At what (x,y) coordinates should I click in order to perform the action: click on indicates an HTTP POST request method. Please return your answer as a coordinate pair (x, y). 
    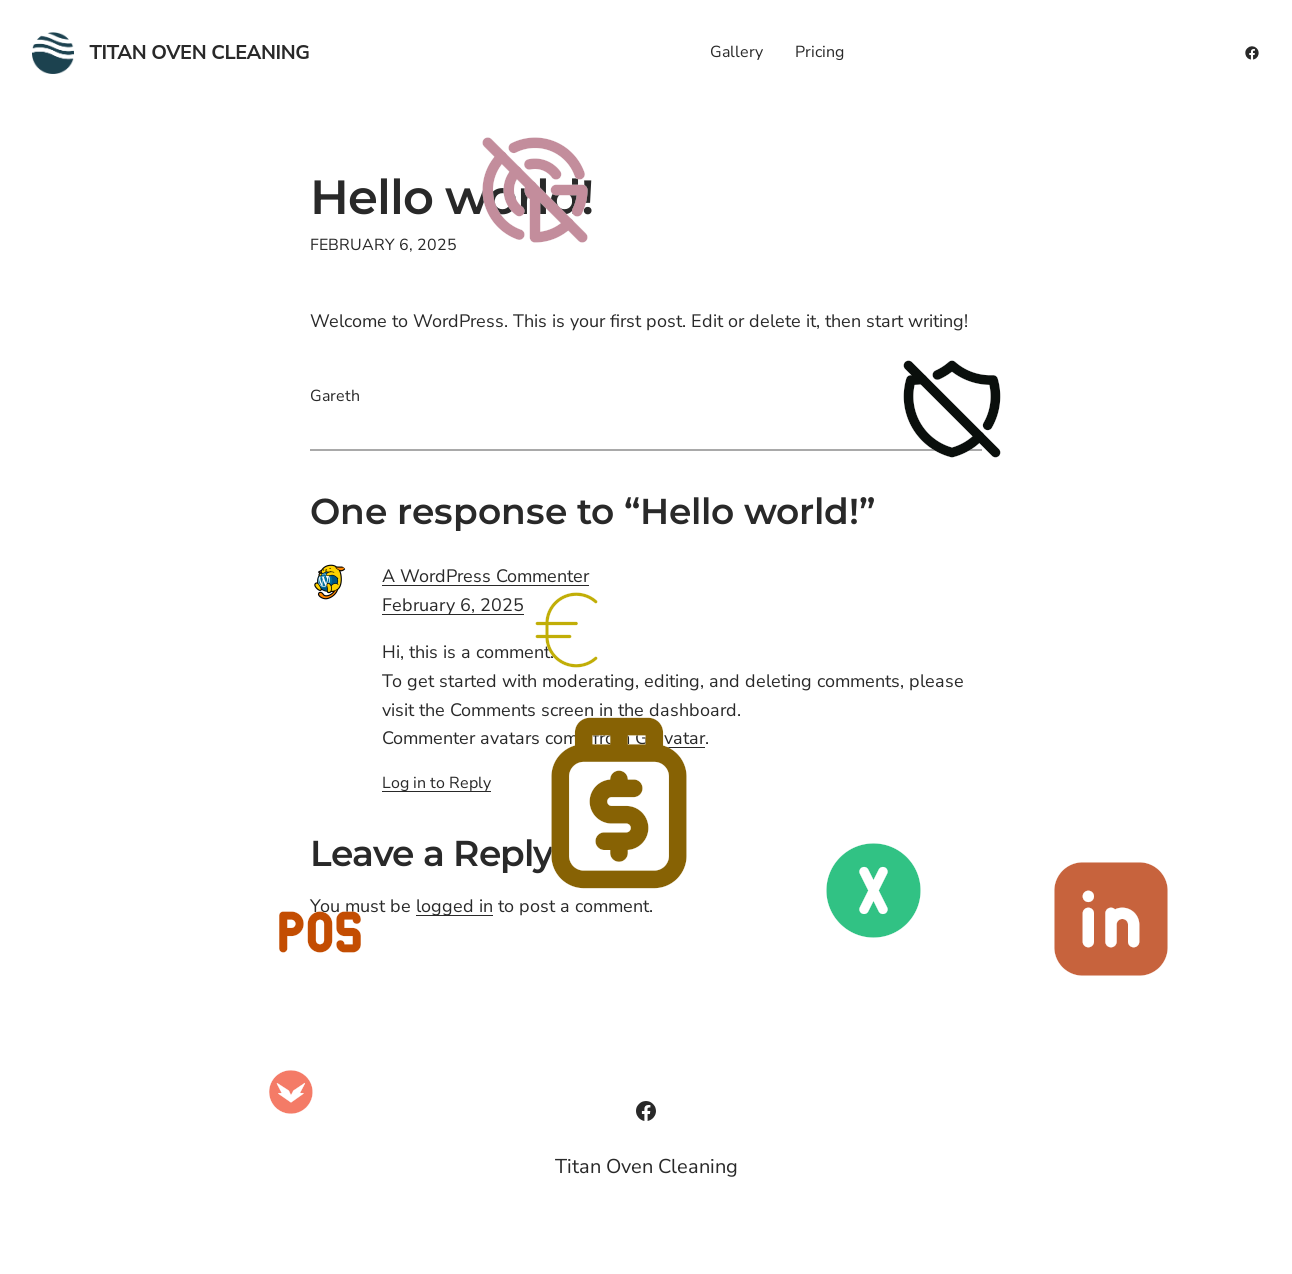
    Looking at the image, I should click on (320, 932).